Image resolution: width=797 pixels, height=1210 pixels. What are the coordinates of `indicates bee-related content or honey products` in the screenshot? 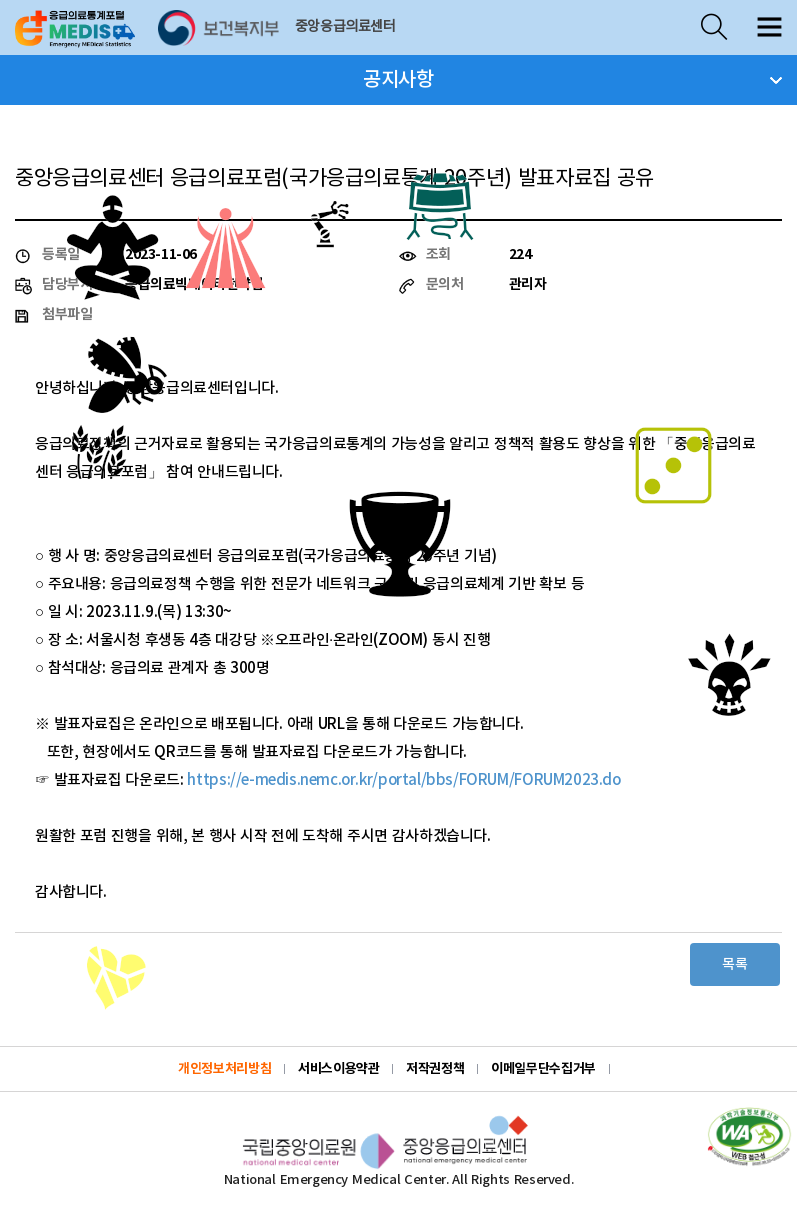 It's located at (127, 376).